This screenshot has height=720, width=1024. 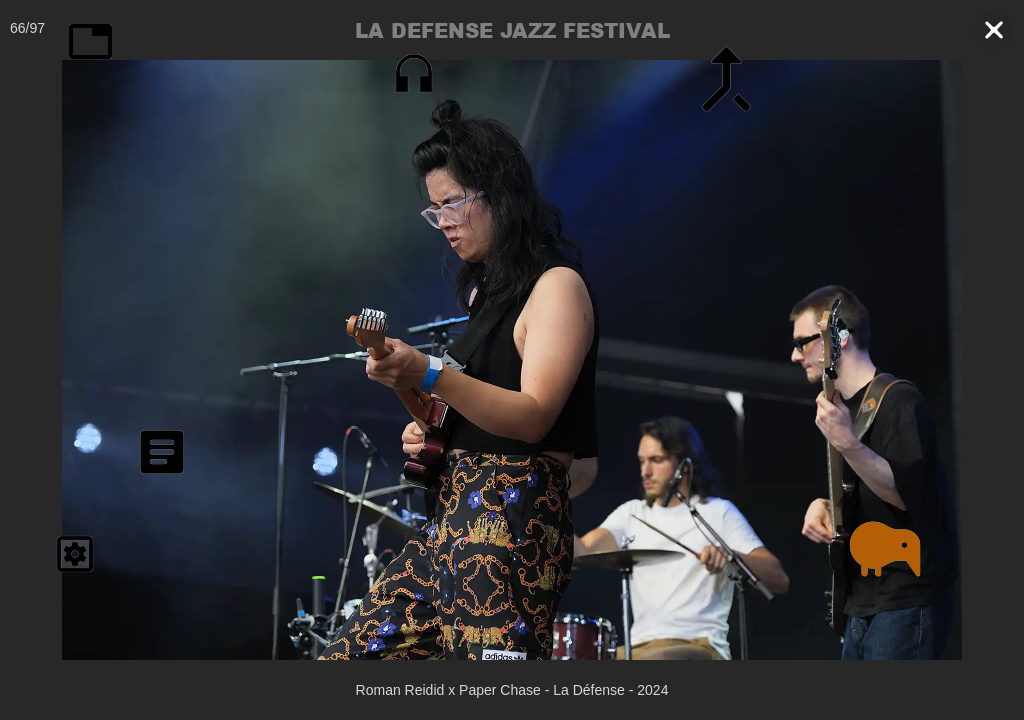 I want to click on kiwi bird icon representing New Zealand-related content, so click(x=885, y=549).